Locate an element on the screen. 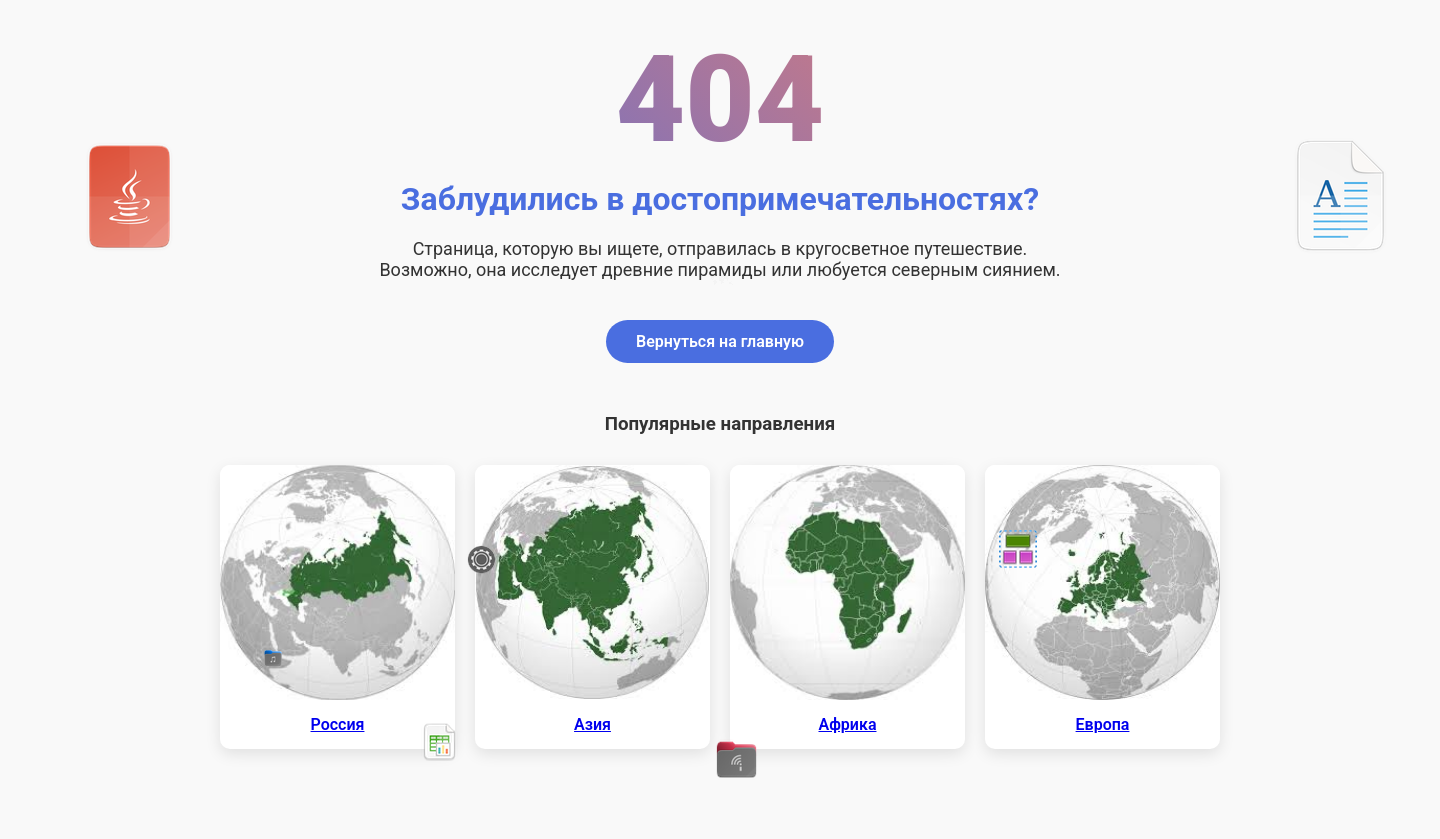  openoffice calc spreadsheet file is located at coordinates (439, 741).